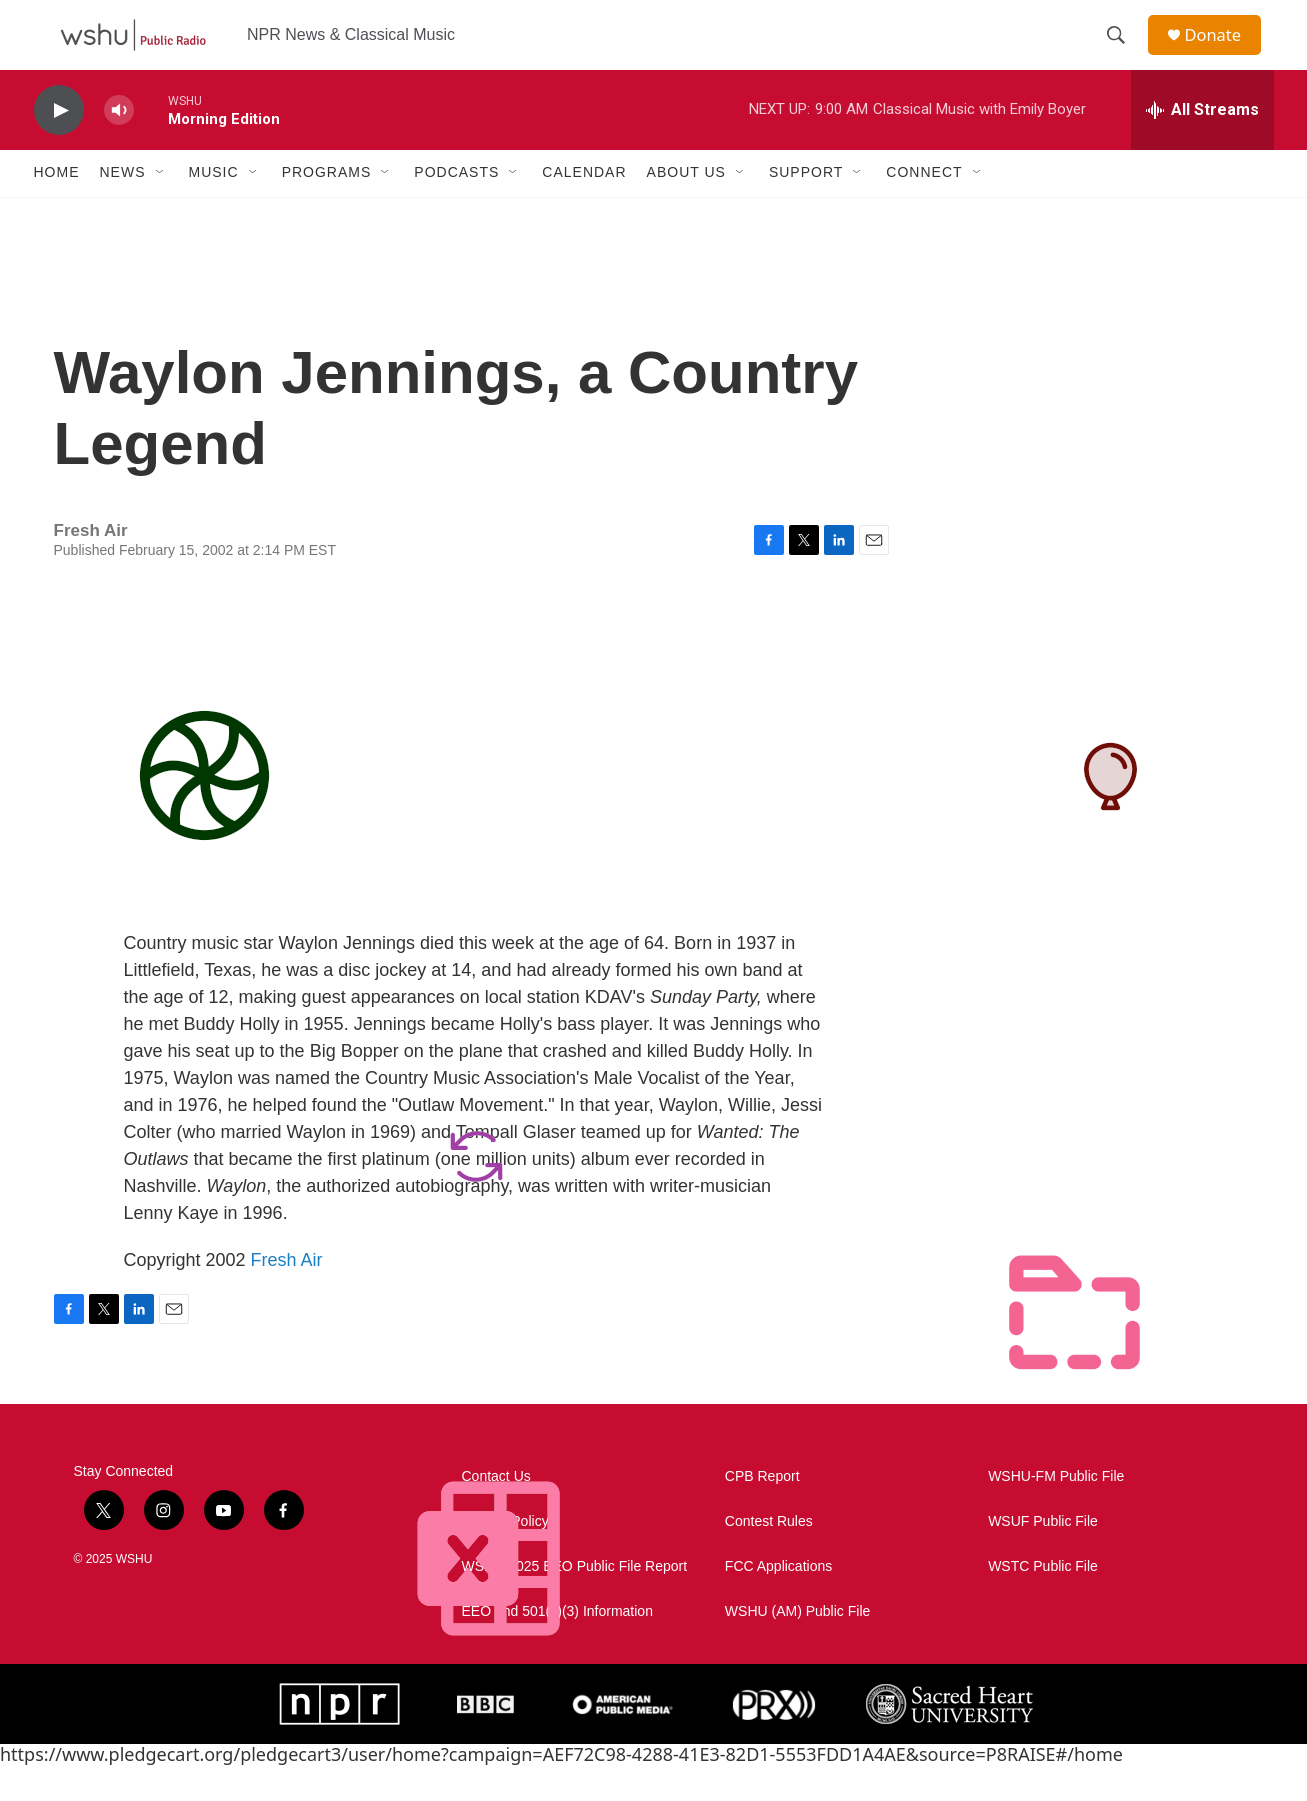 This screenshot has height=1801, width=1307. What do you see at coordinates (1110, 776) in the screenshot?
I see `celebration or party event indicator` at bounding box center [1110, 776].